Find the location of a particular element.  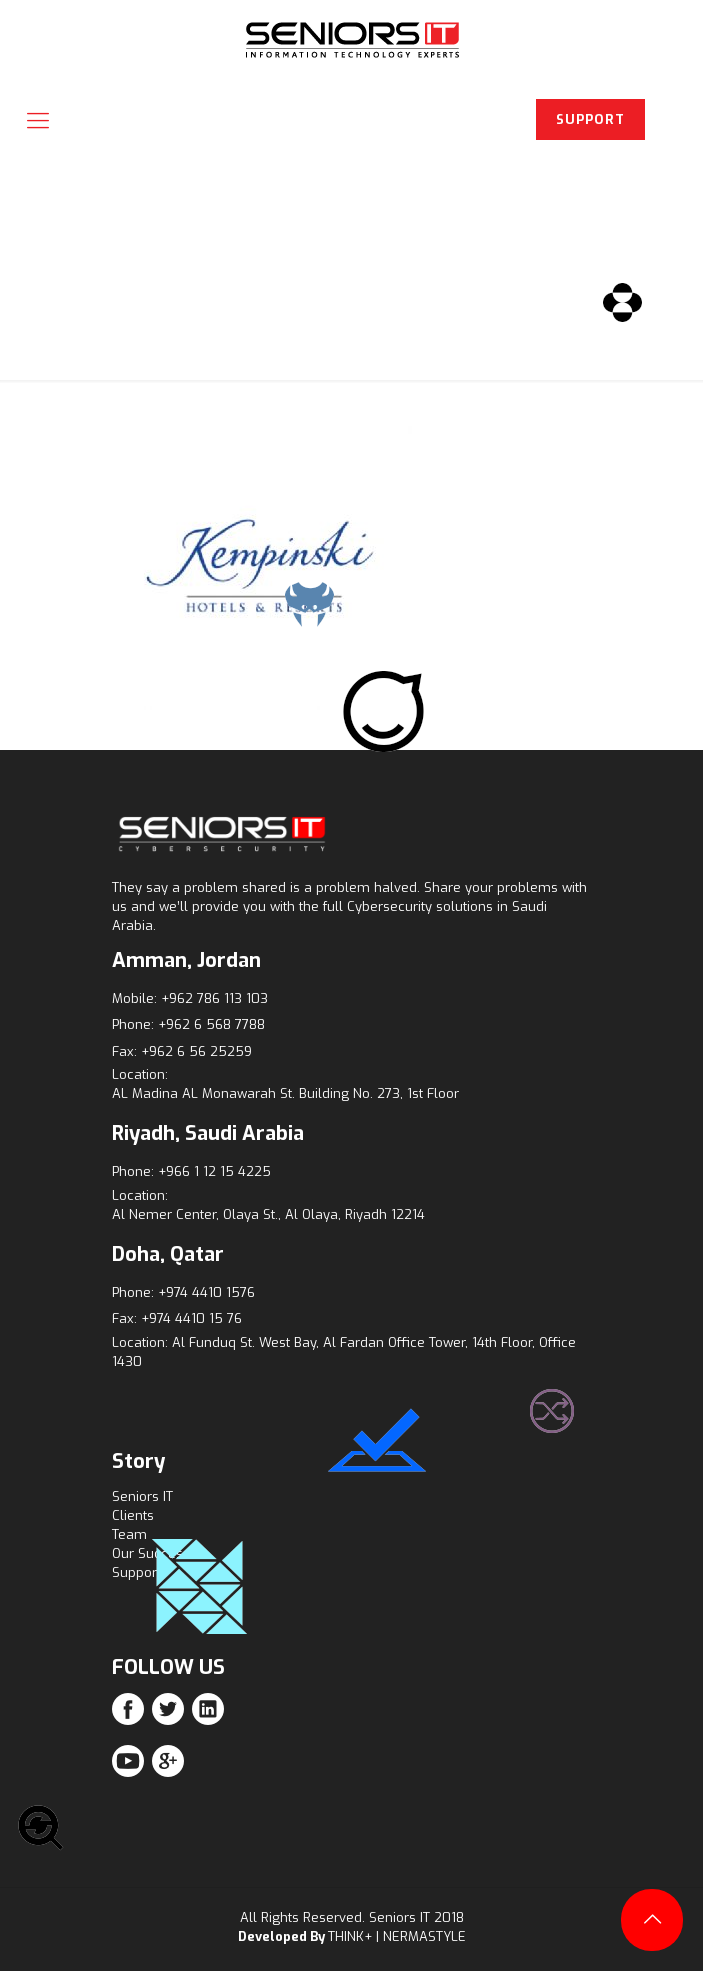

Merck pharmaceutical company logo is located at coordinates (622, 302).